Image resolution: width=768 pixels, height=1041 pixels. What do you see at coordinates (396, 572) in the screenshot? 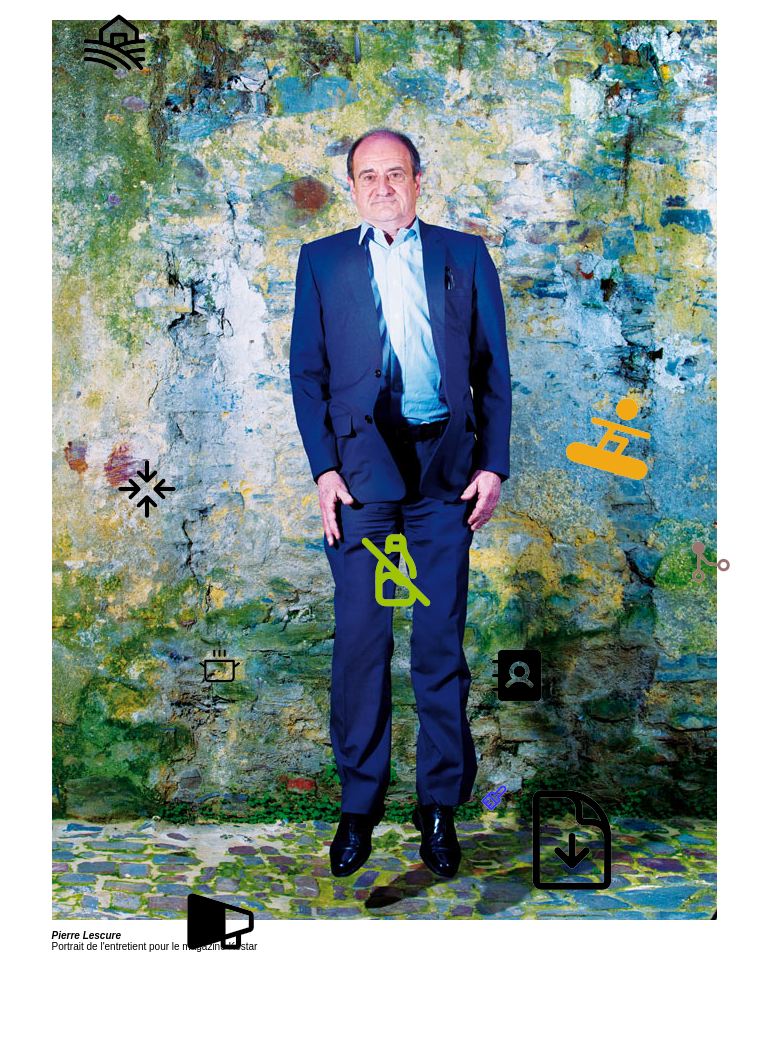
I see `indicates bottles are not permitted` at bounding box center [396, 572].